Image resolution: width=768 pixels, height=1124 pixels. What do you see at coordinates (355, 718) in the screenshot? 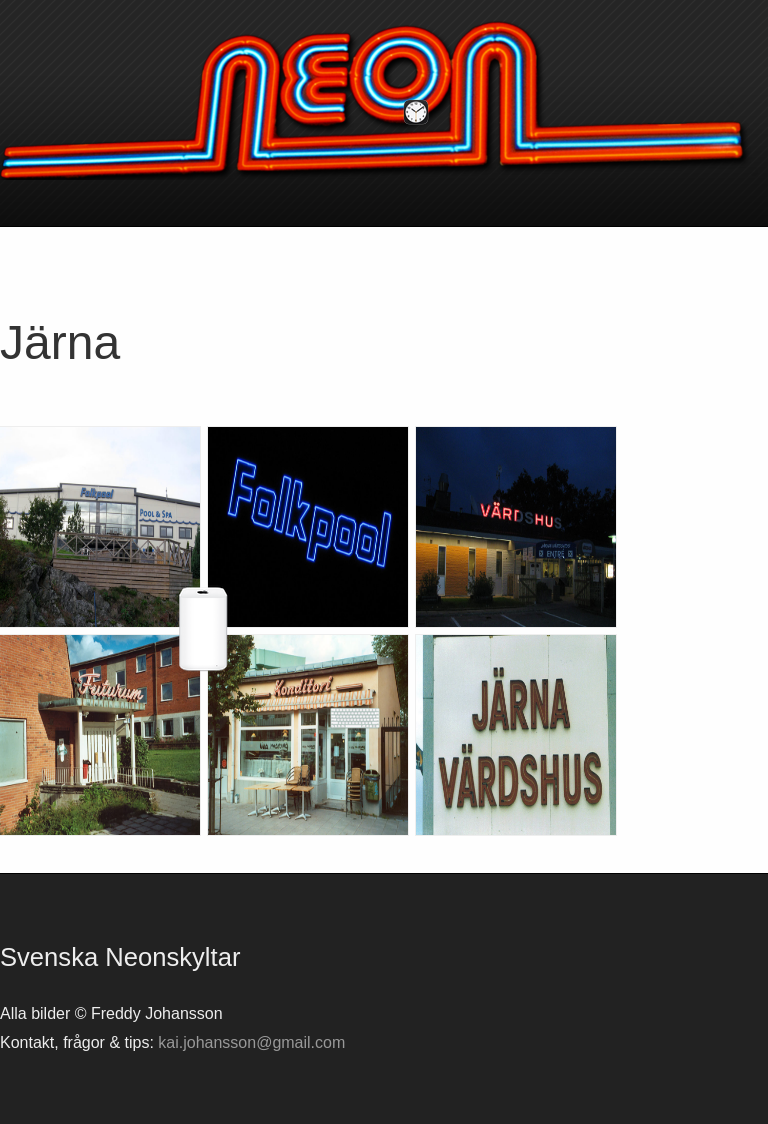
I see `connect to a wireless bluetooth keyboard` at bounding box center [355, 718].